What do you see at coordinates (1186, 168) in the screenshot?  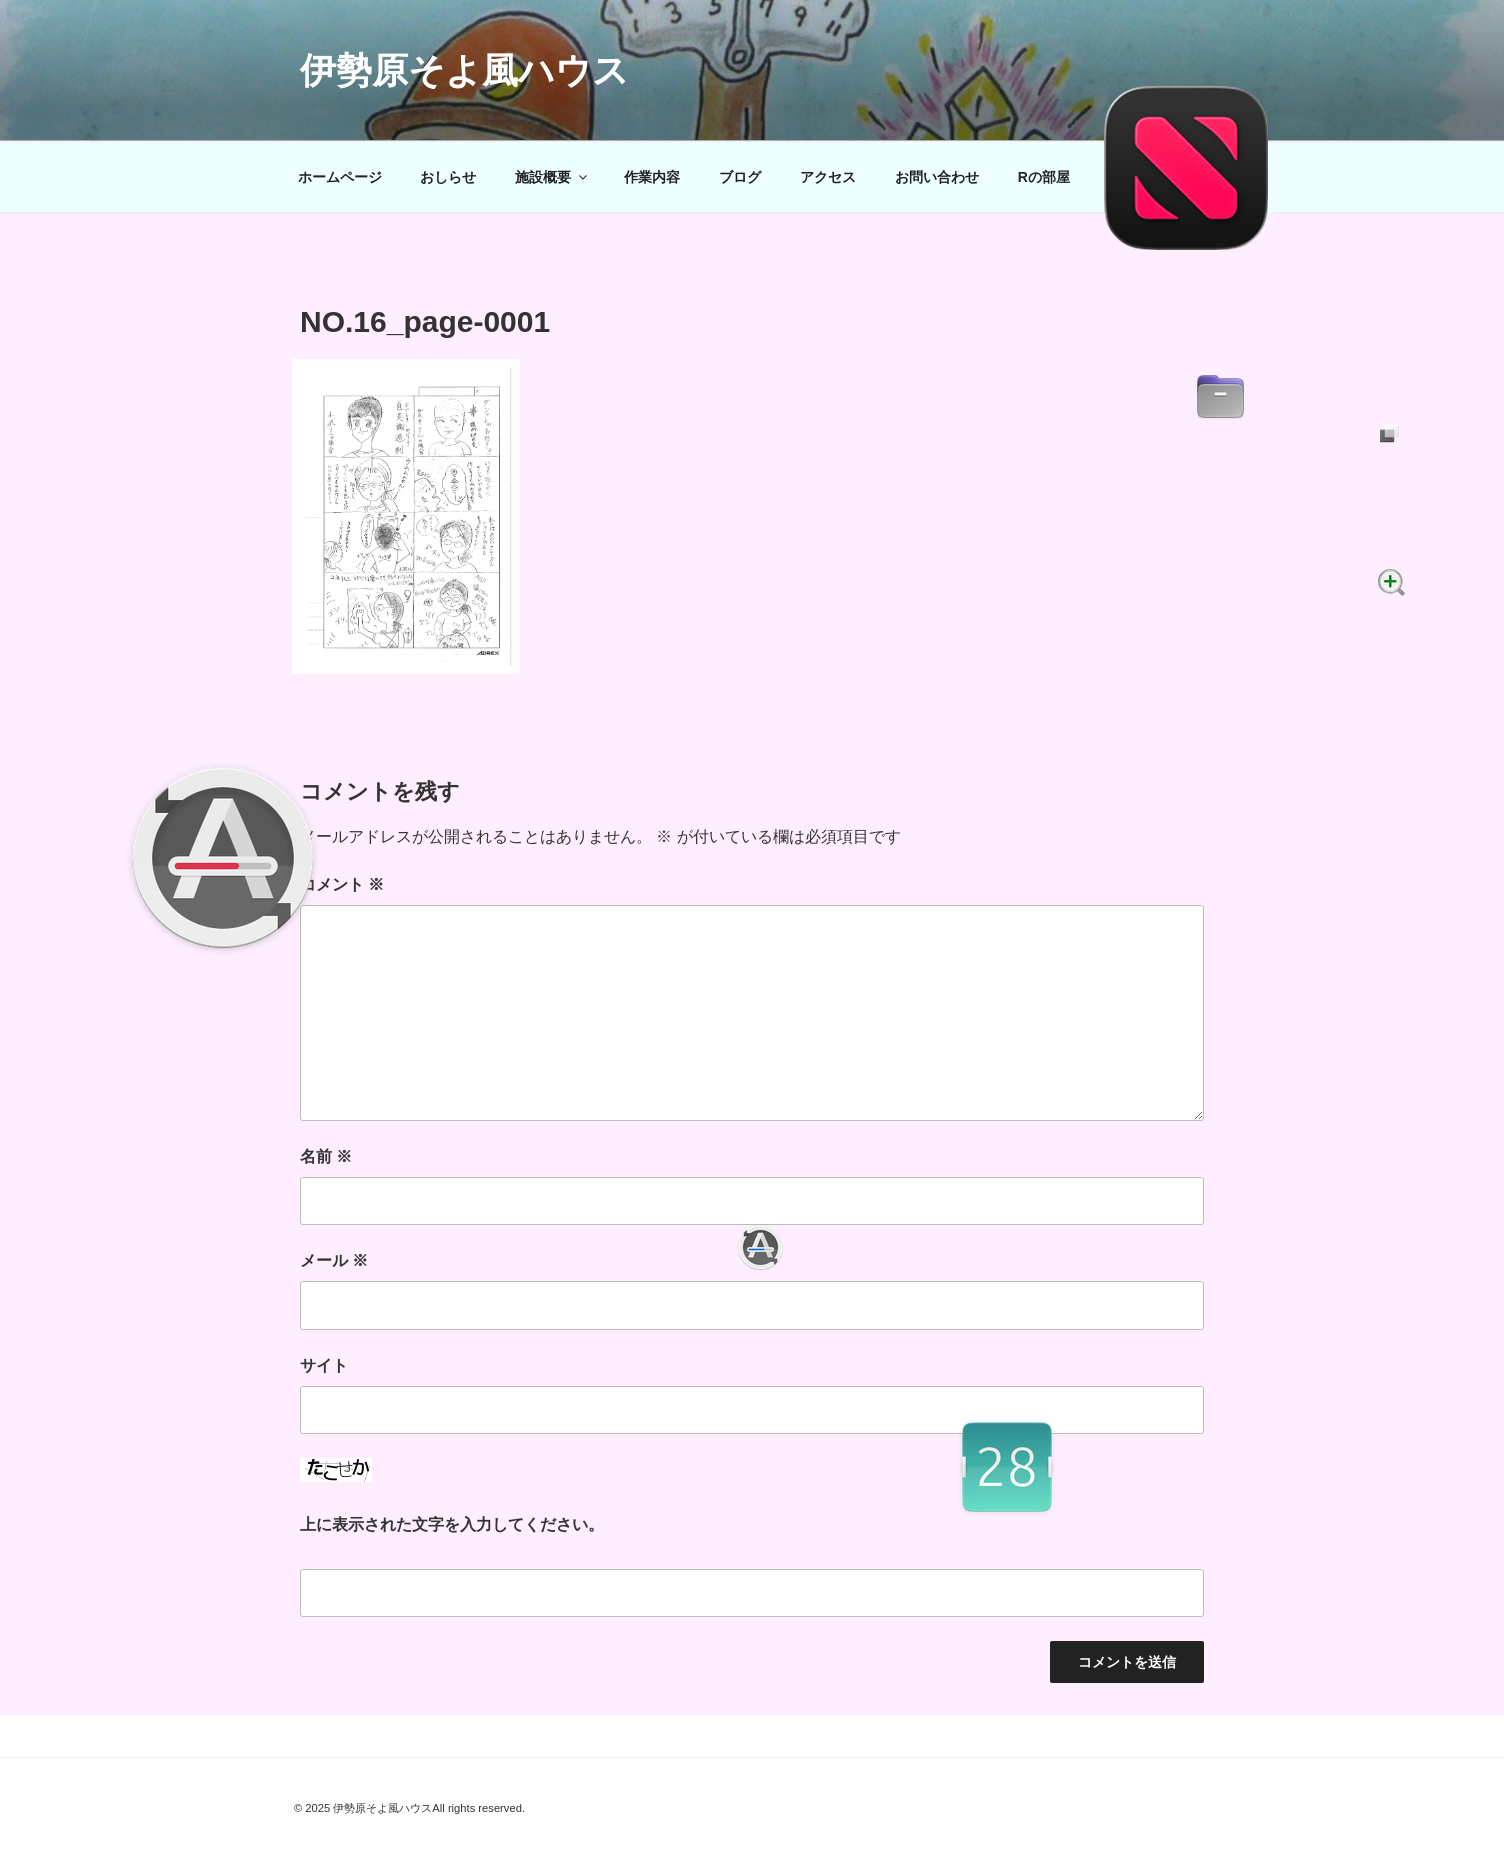 I see `open the Apple News app` at bounding box center [1186, 168].